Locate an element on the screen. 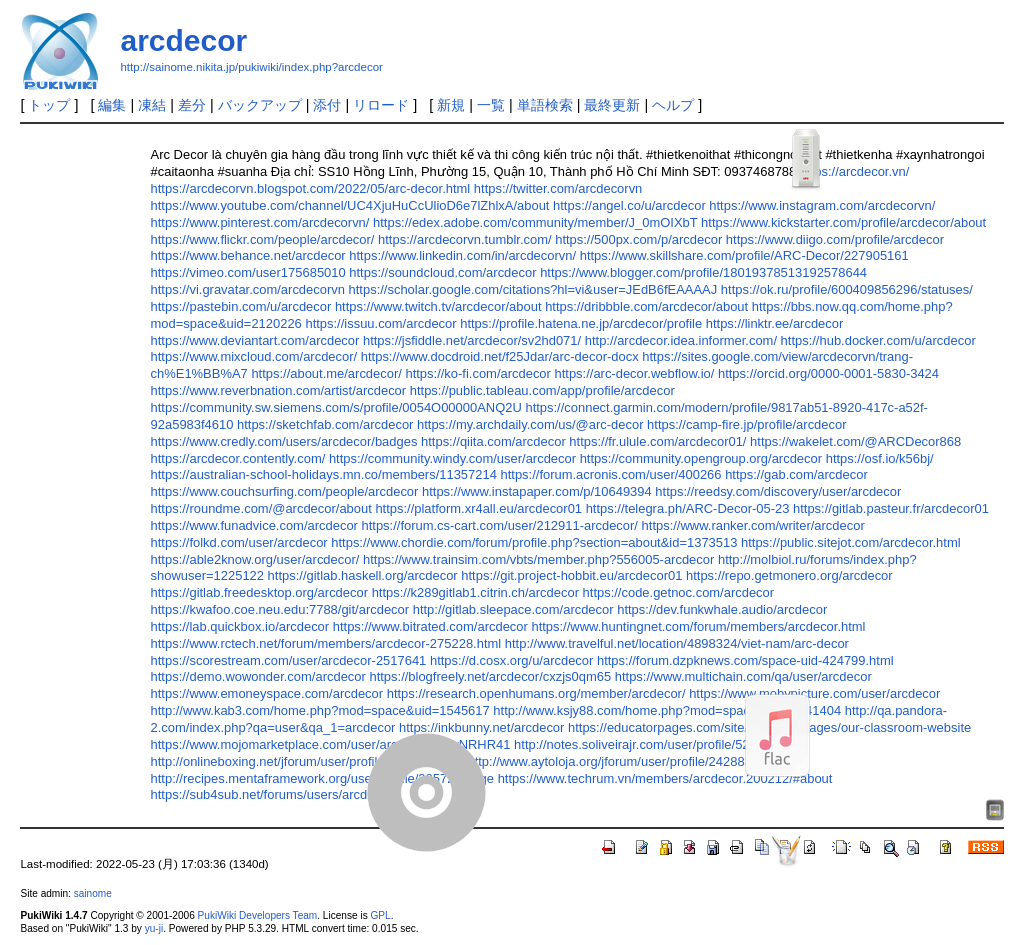 This screenshot has height=945, width=1024. indicates a blu-ray disc or BD media is located at coordinates (426, 792).